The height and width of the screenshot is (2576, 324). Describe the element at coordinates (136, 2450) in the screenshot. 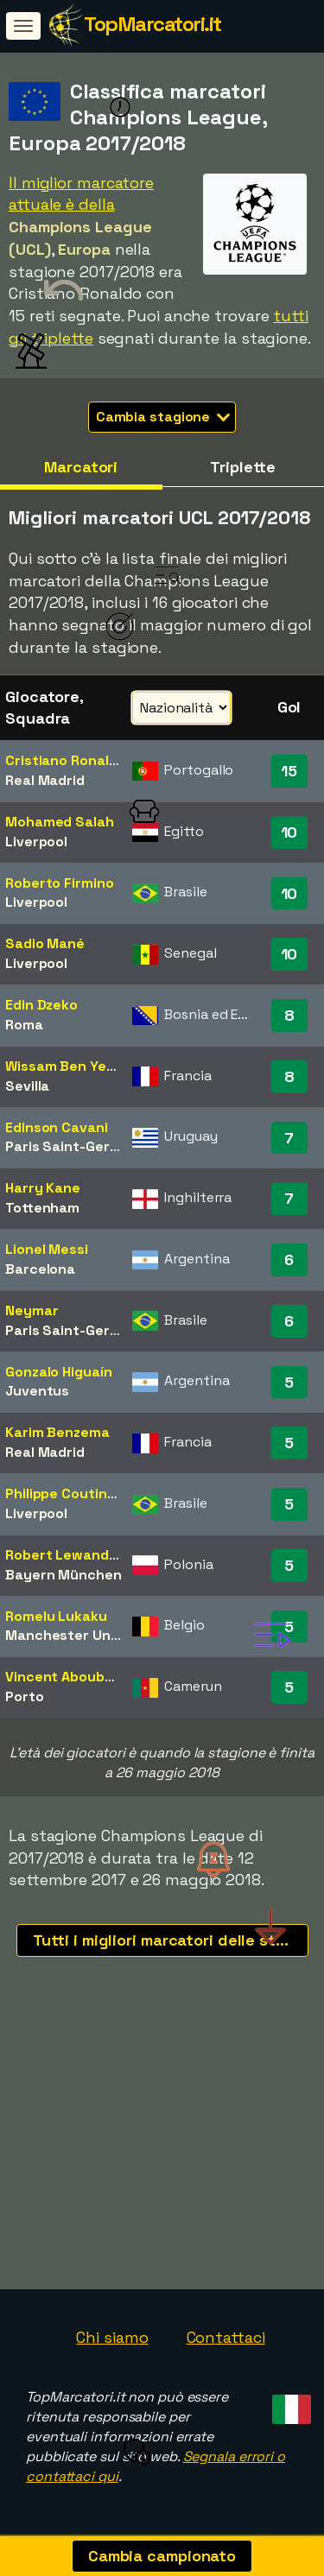

I see `access admin or user security settings` at that location.